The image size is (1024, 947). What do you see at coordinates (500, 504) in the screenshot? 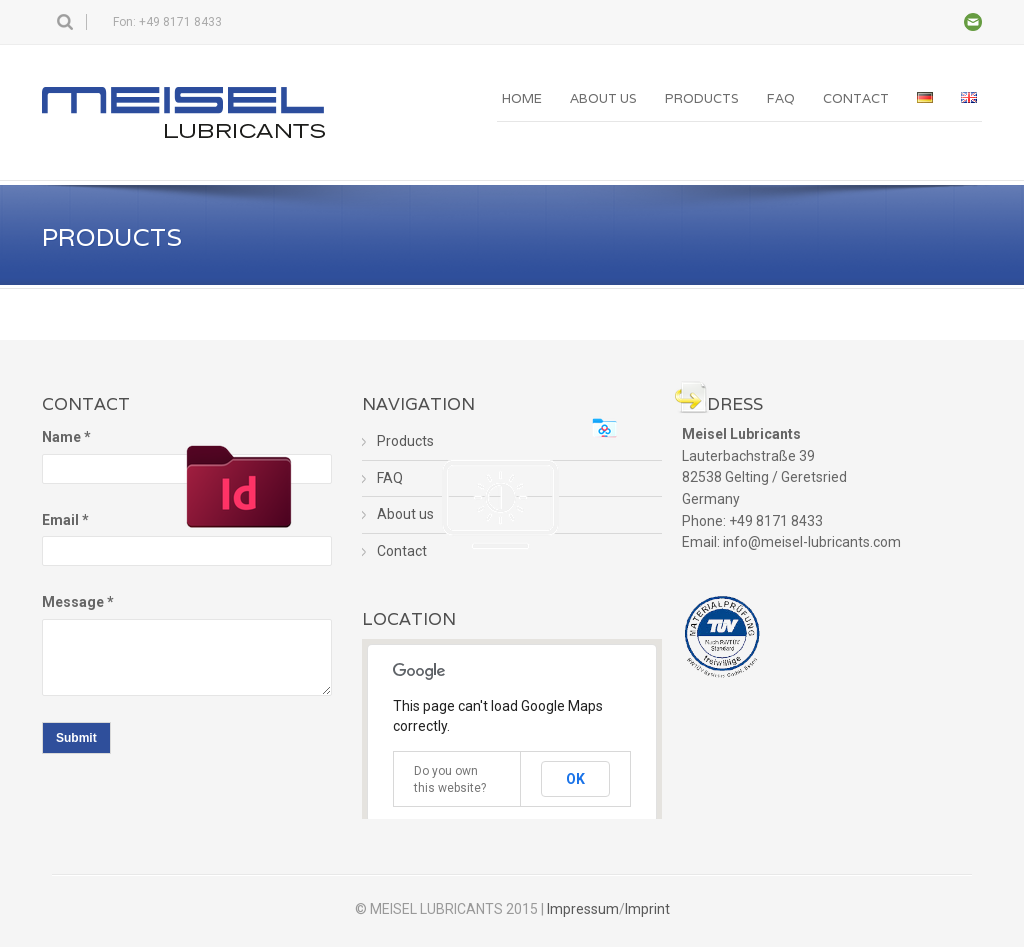
I see `adjust display brightness settings` at bounding box center [500, 504].